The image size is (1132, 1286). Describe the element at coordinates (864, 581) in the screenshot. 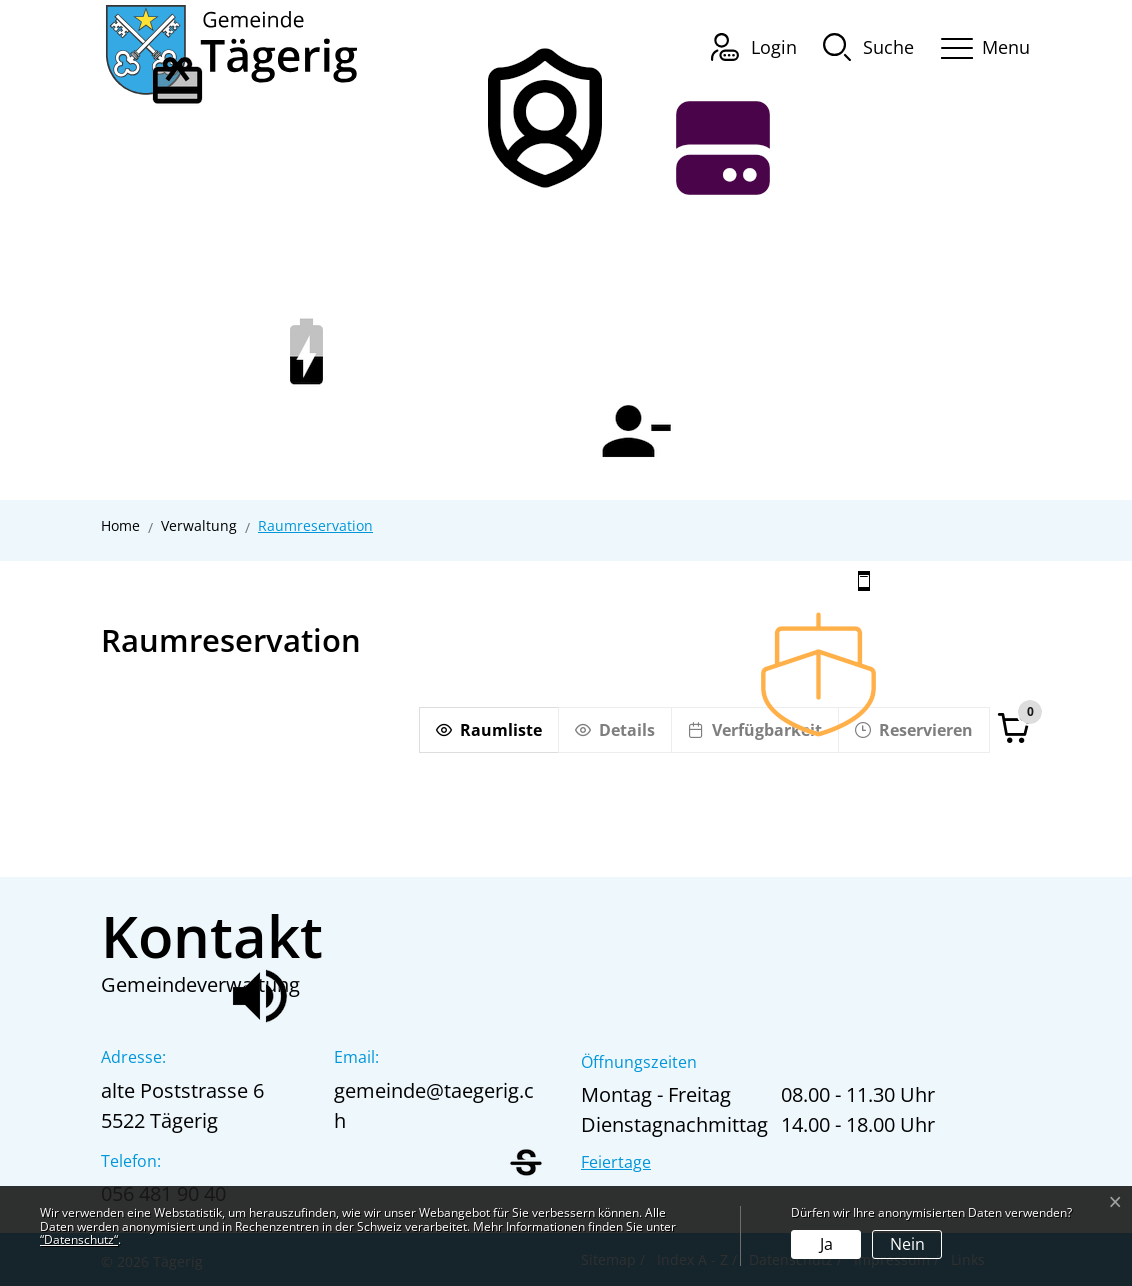

I see `manage mobile ad placements` at that location.